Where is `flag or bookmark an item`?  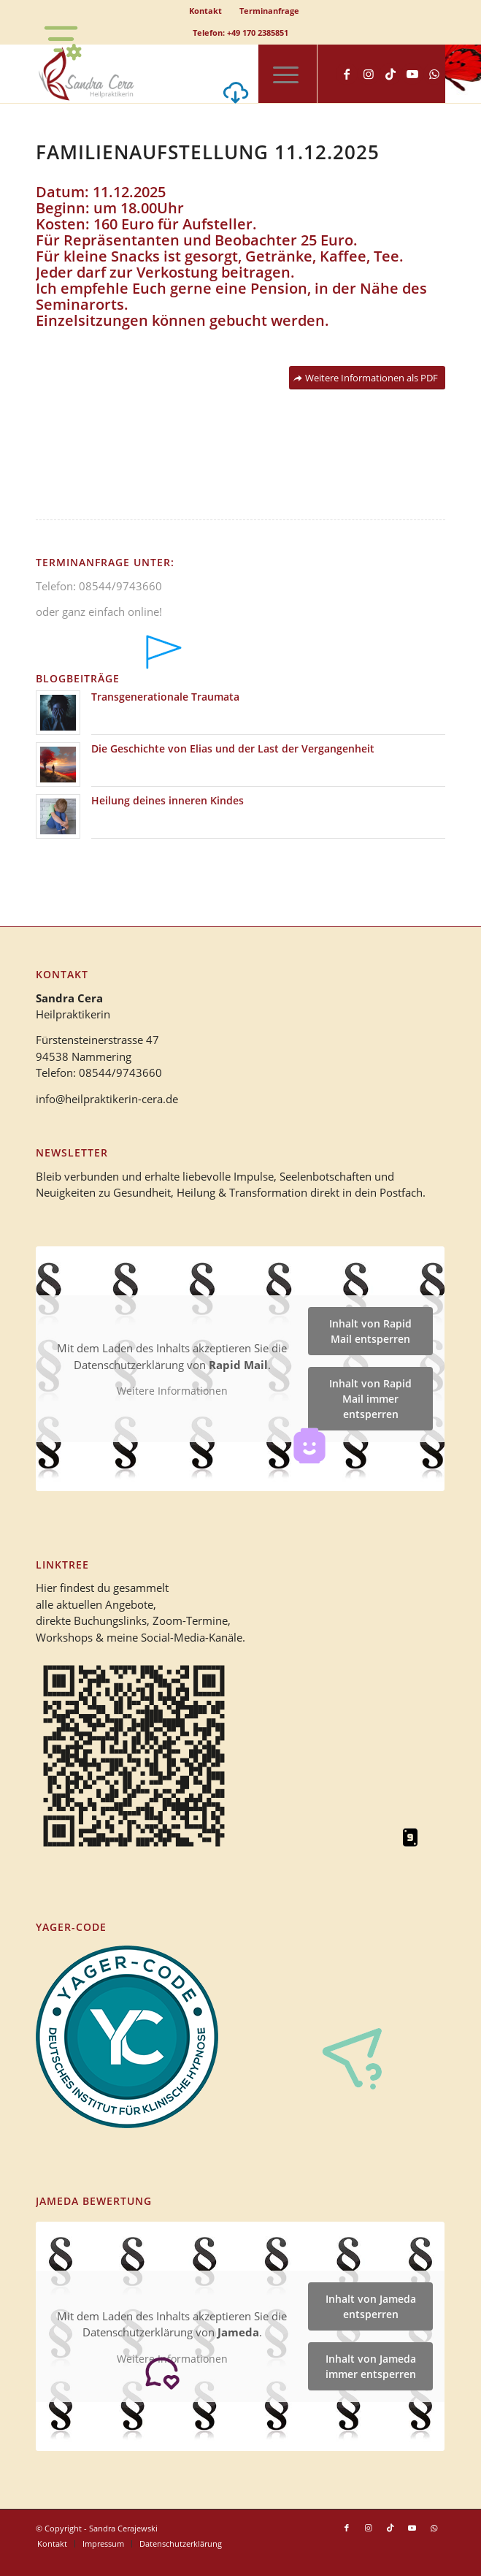 flag or bookmark an item is located at coordinates (160, 652).